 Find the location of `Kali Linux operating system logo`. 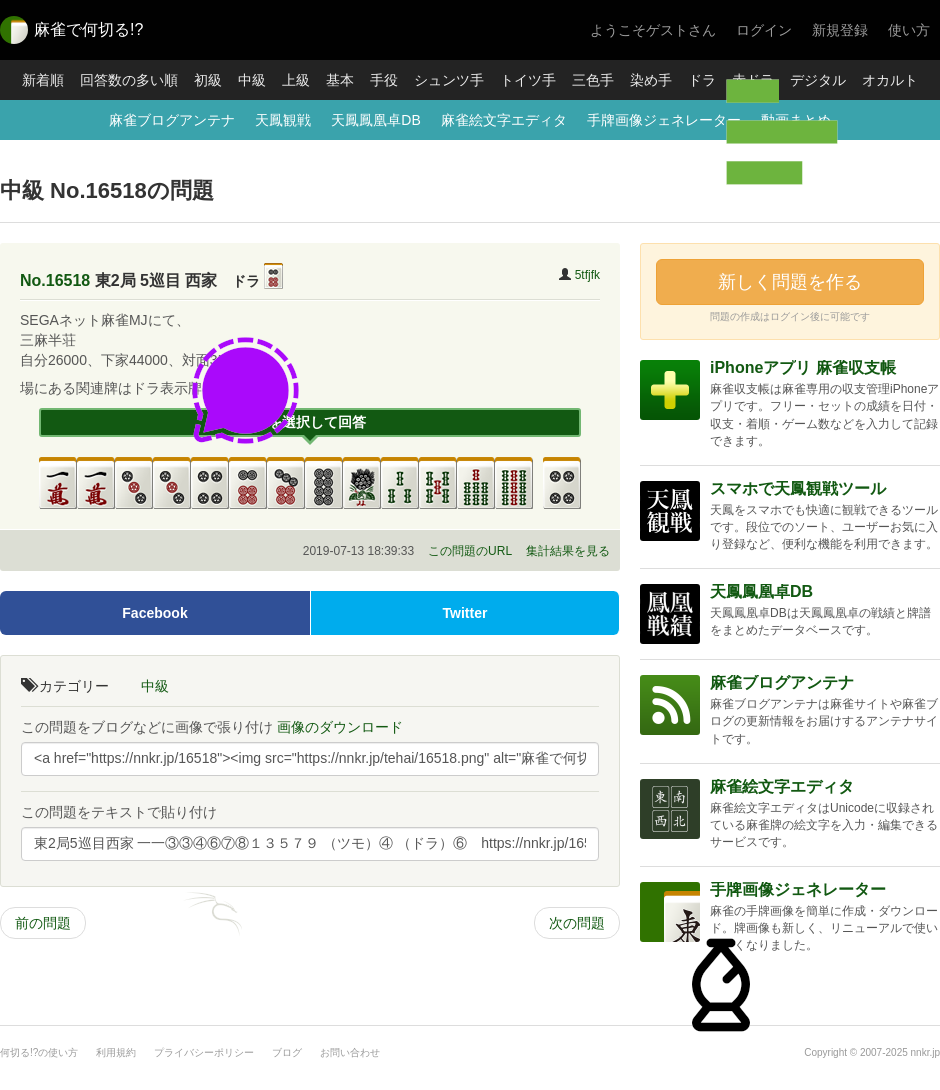

Kali Linux operating system logo is located at coordinates (212, 914).